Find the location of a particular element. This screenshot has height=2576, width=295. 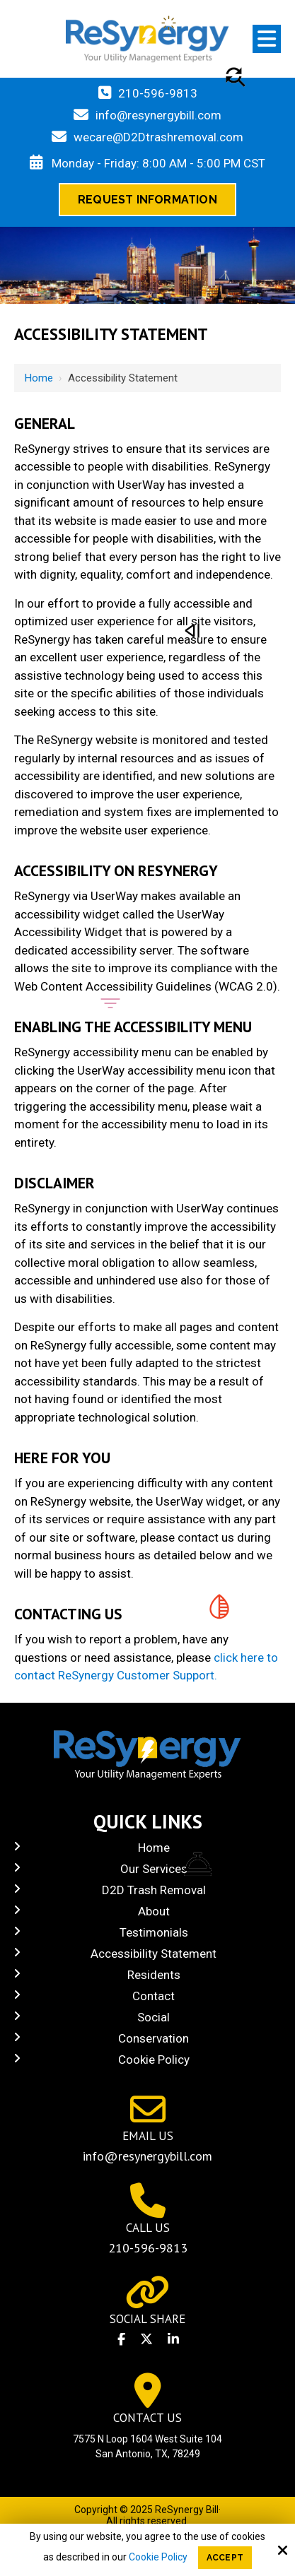

indicates content is loading is located at coordinates (168, 23).